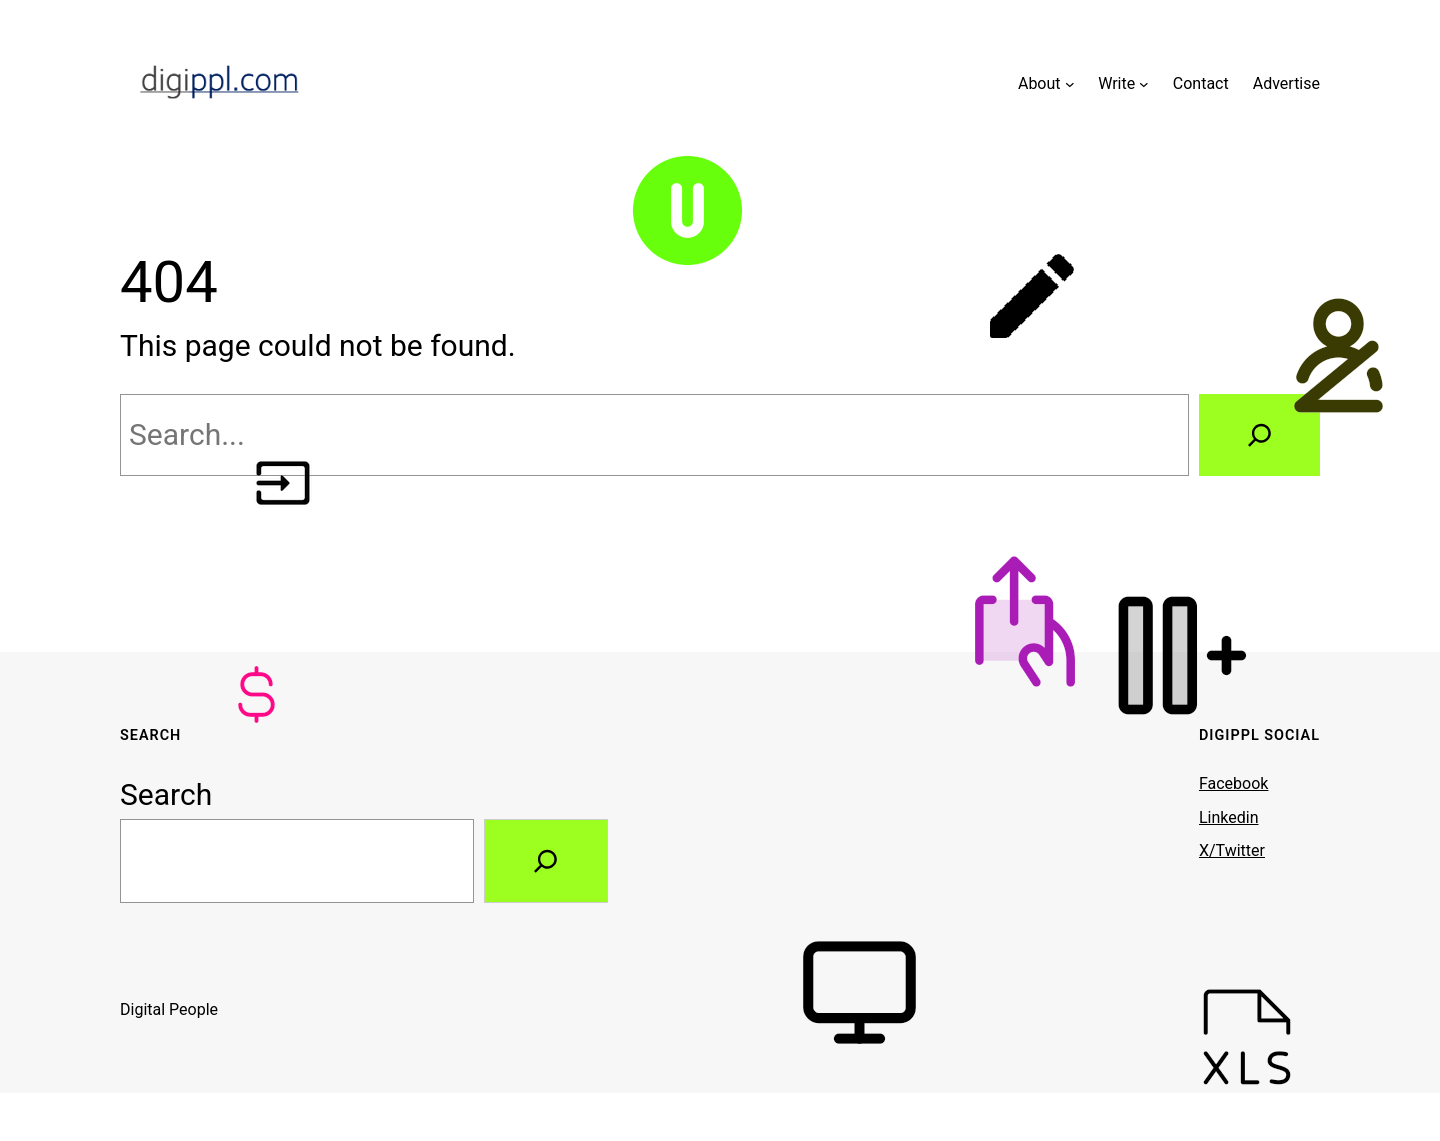 Image resolution: width=1440 pixels, height=1141 pixels. What do you see at coordinates (256, 694) in the screenshot?
I see `view pricing or payment options` at bounding box center [256, 694].